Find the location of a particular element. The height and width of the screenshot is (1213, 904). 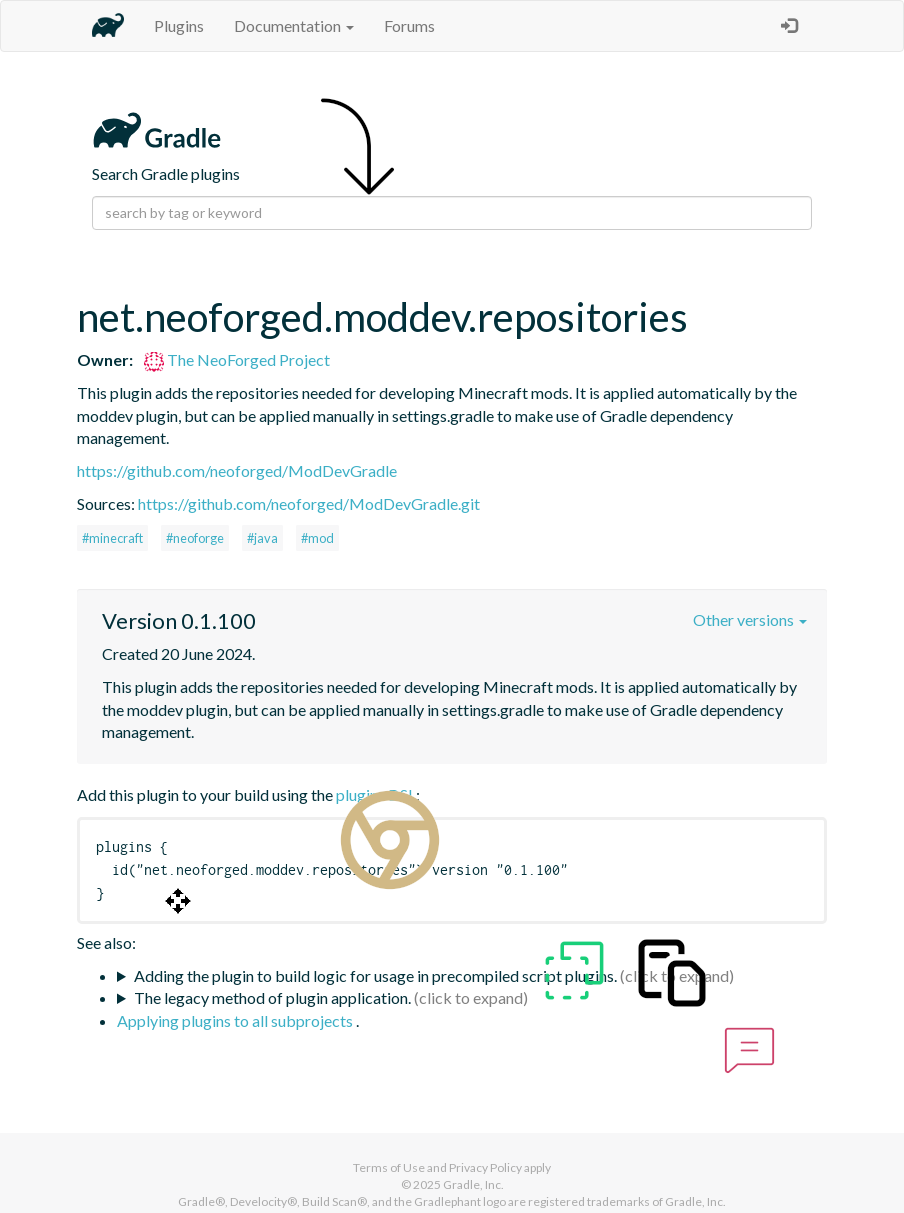

bring selection to front is located at coordinates (574, 970).